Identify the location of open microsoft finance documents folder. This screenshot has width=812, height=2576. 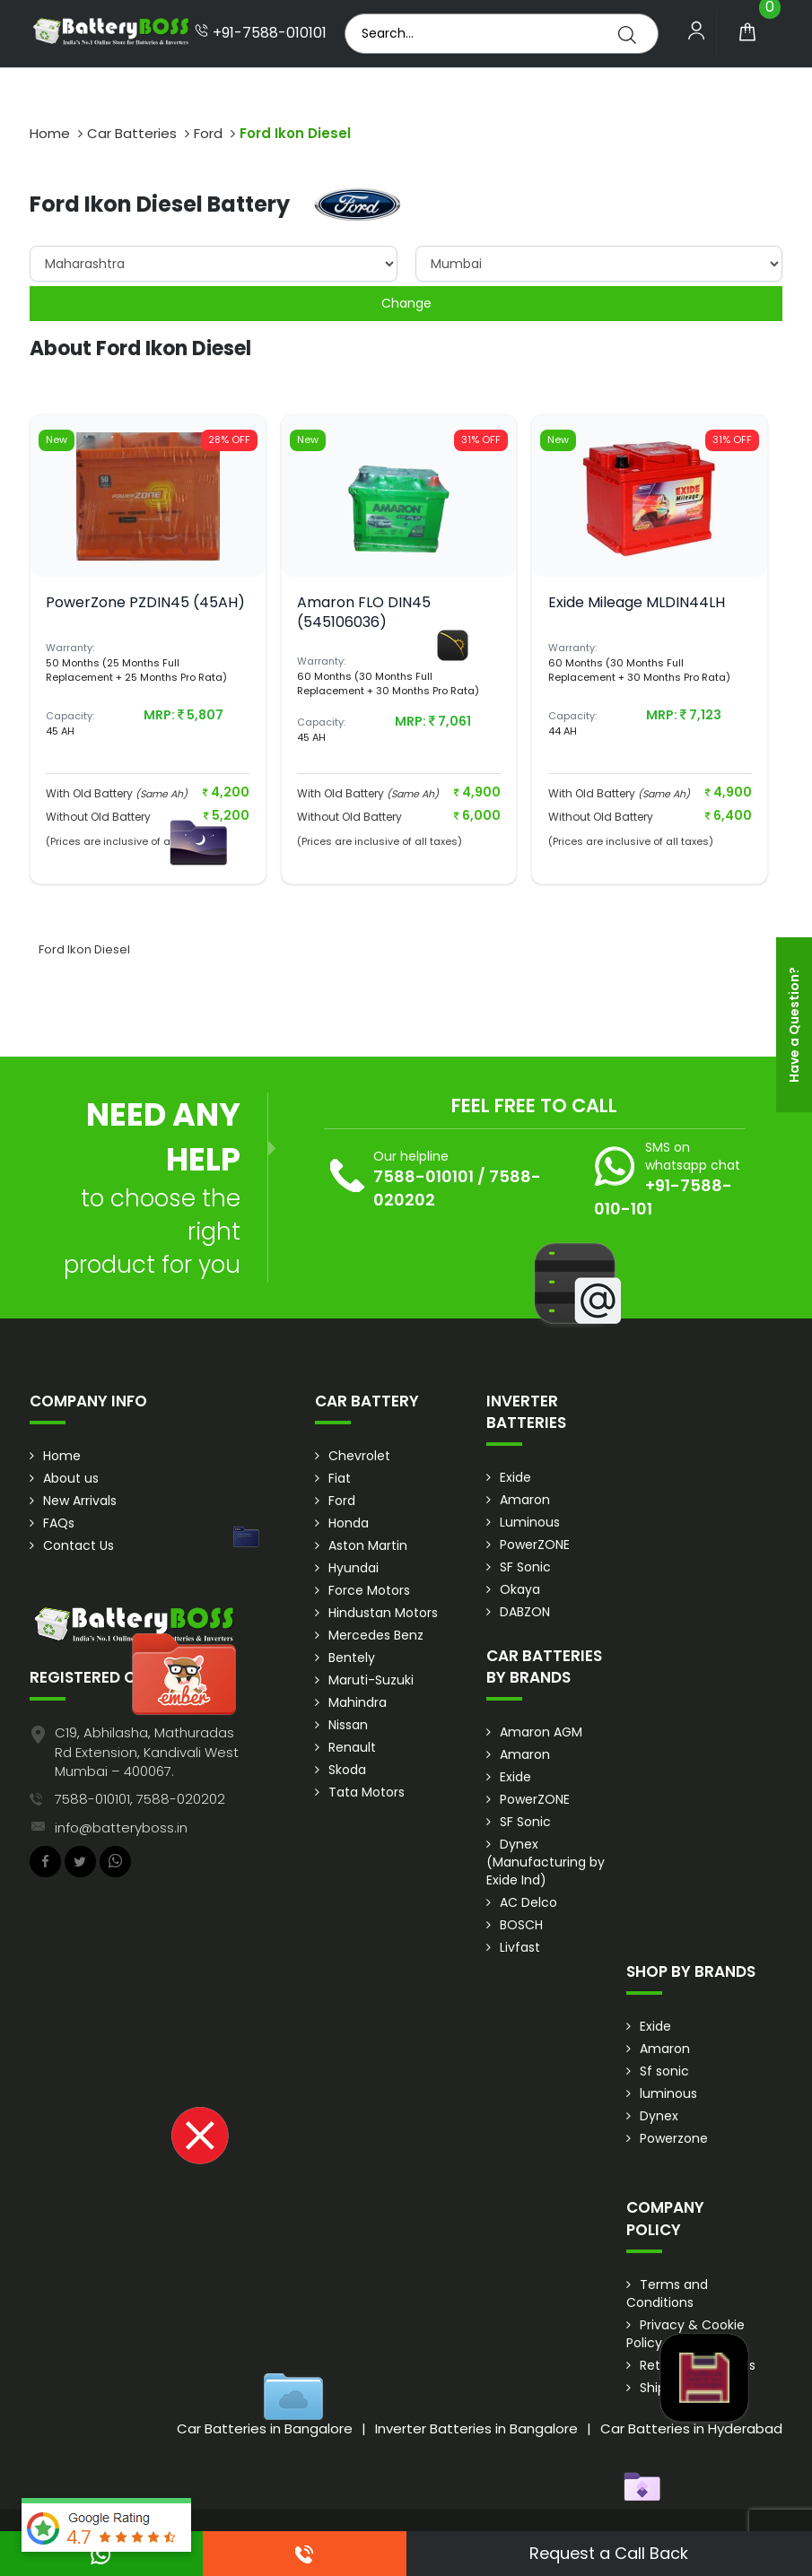
(642, 2487).